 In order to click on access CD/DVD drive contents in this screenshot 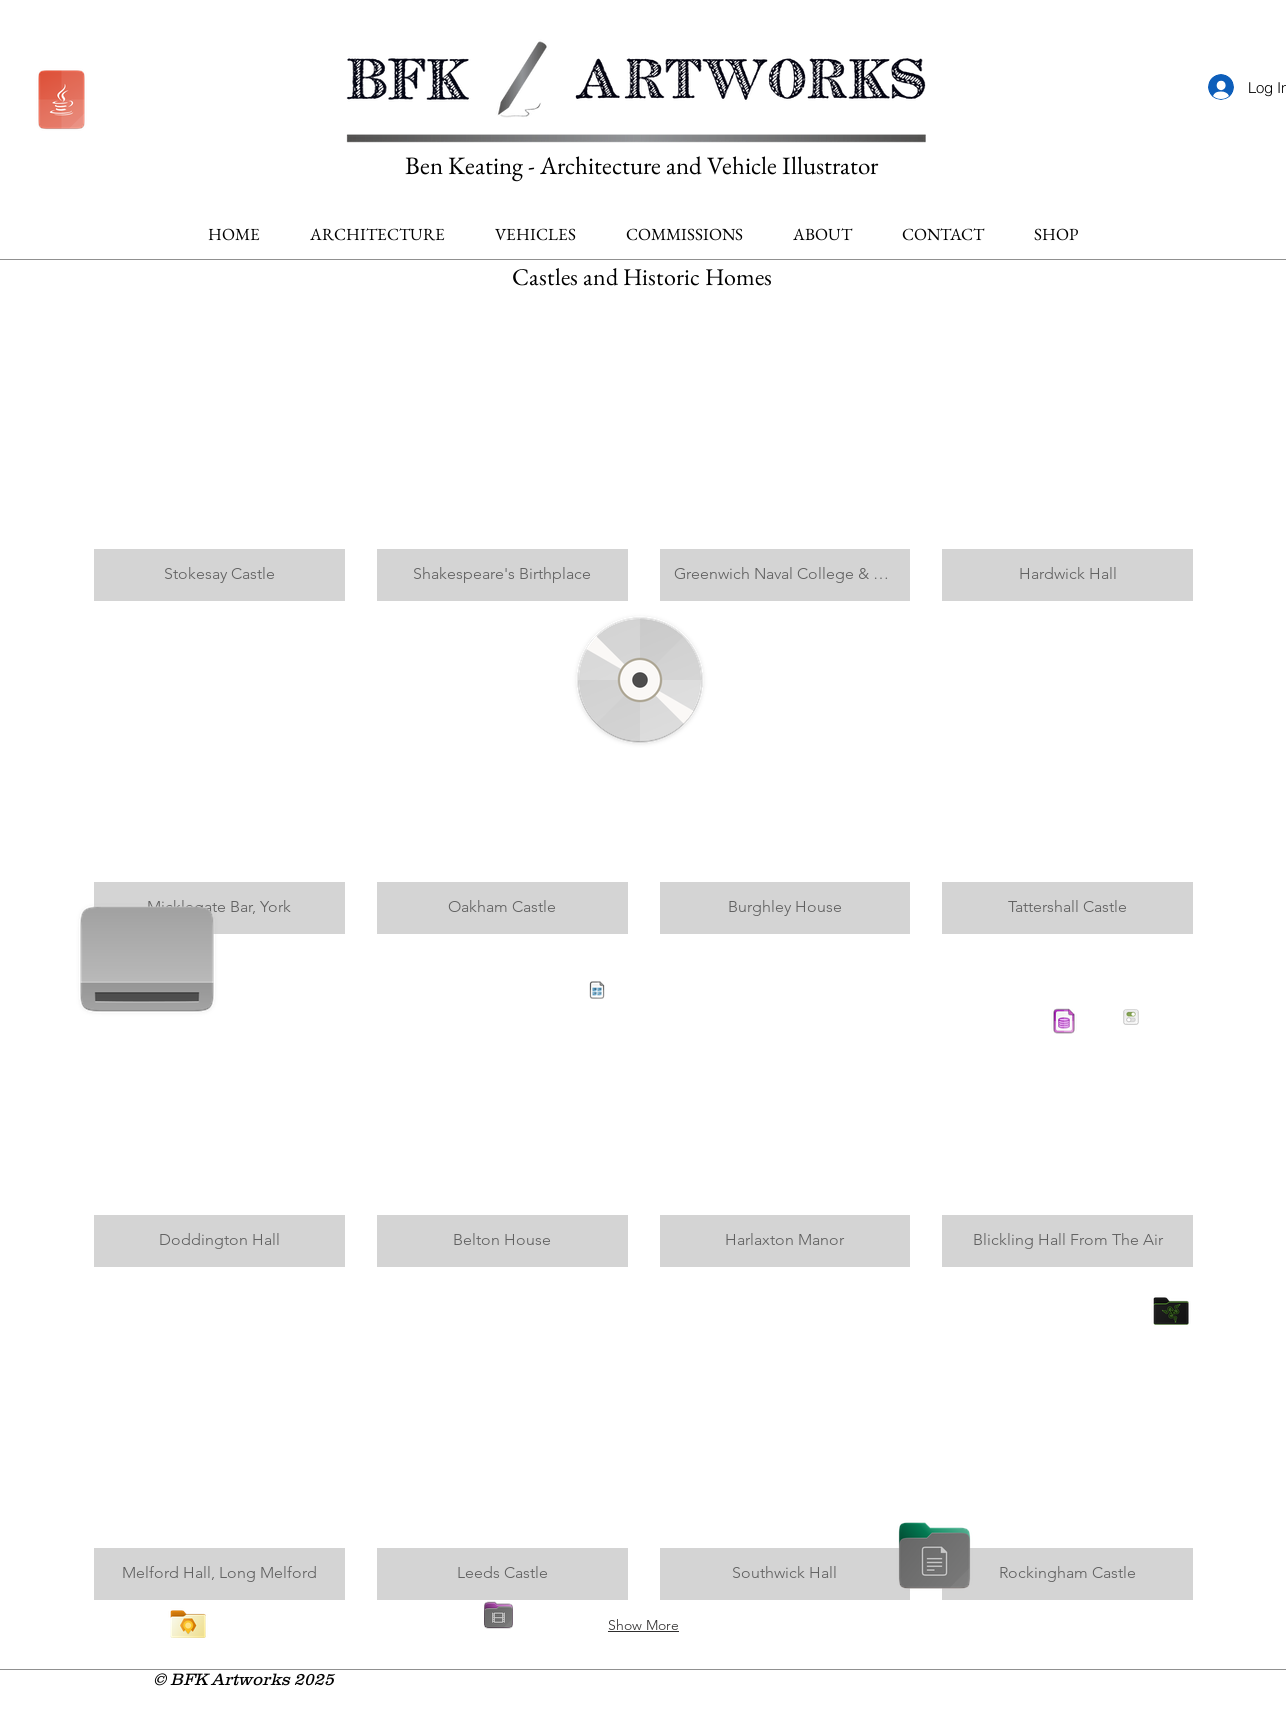, I will do `click(640, 680)`.